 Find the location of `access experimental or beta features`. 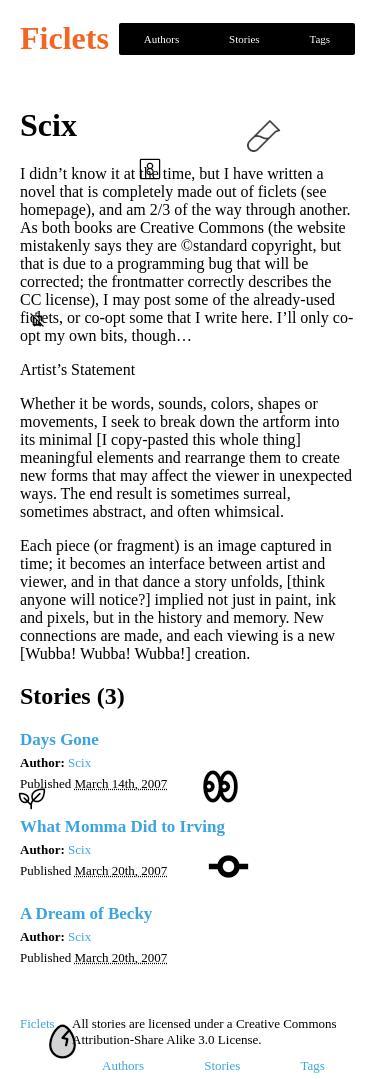

access experimental or beta features is located at coordinates (263, 136).